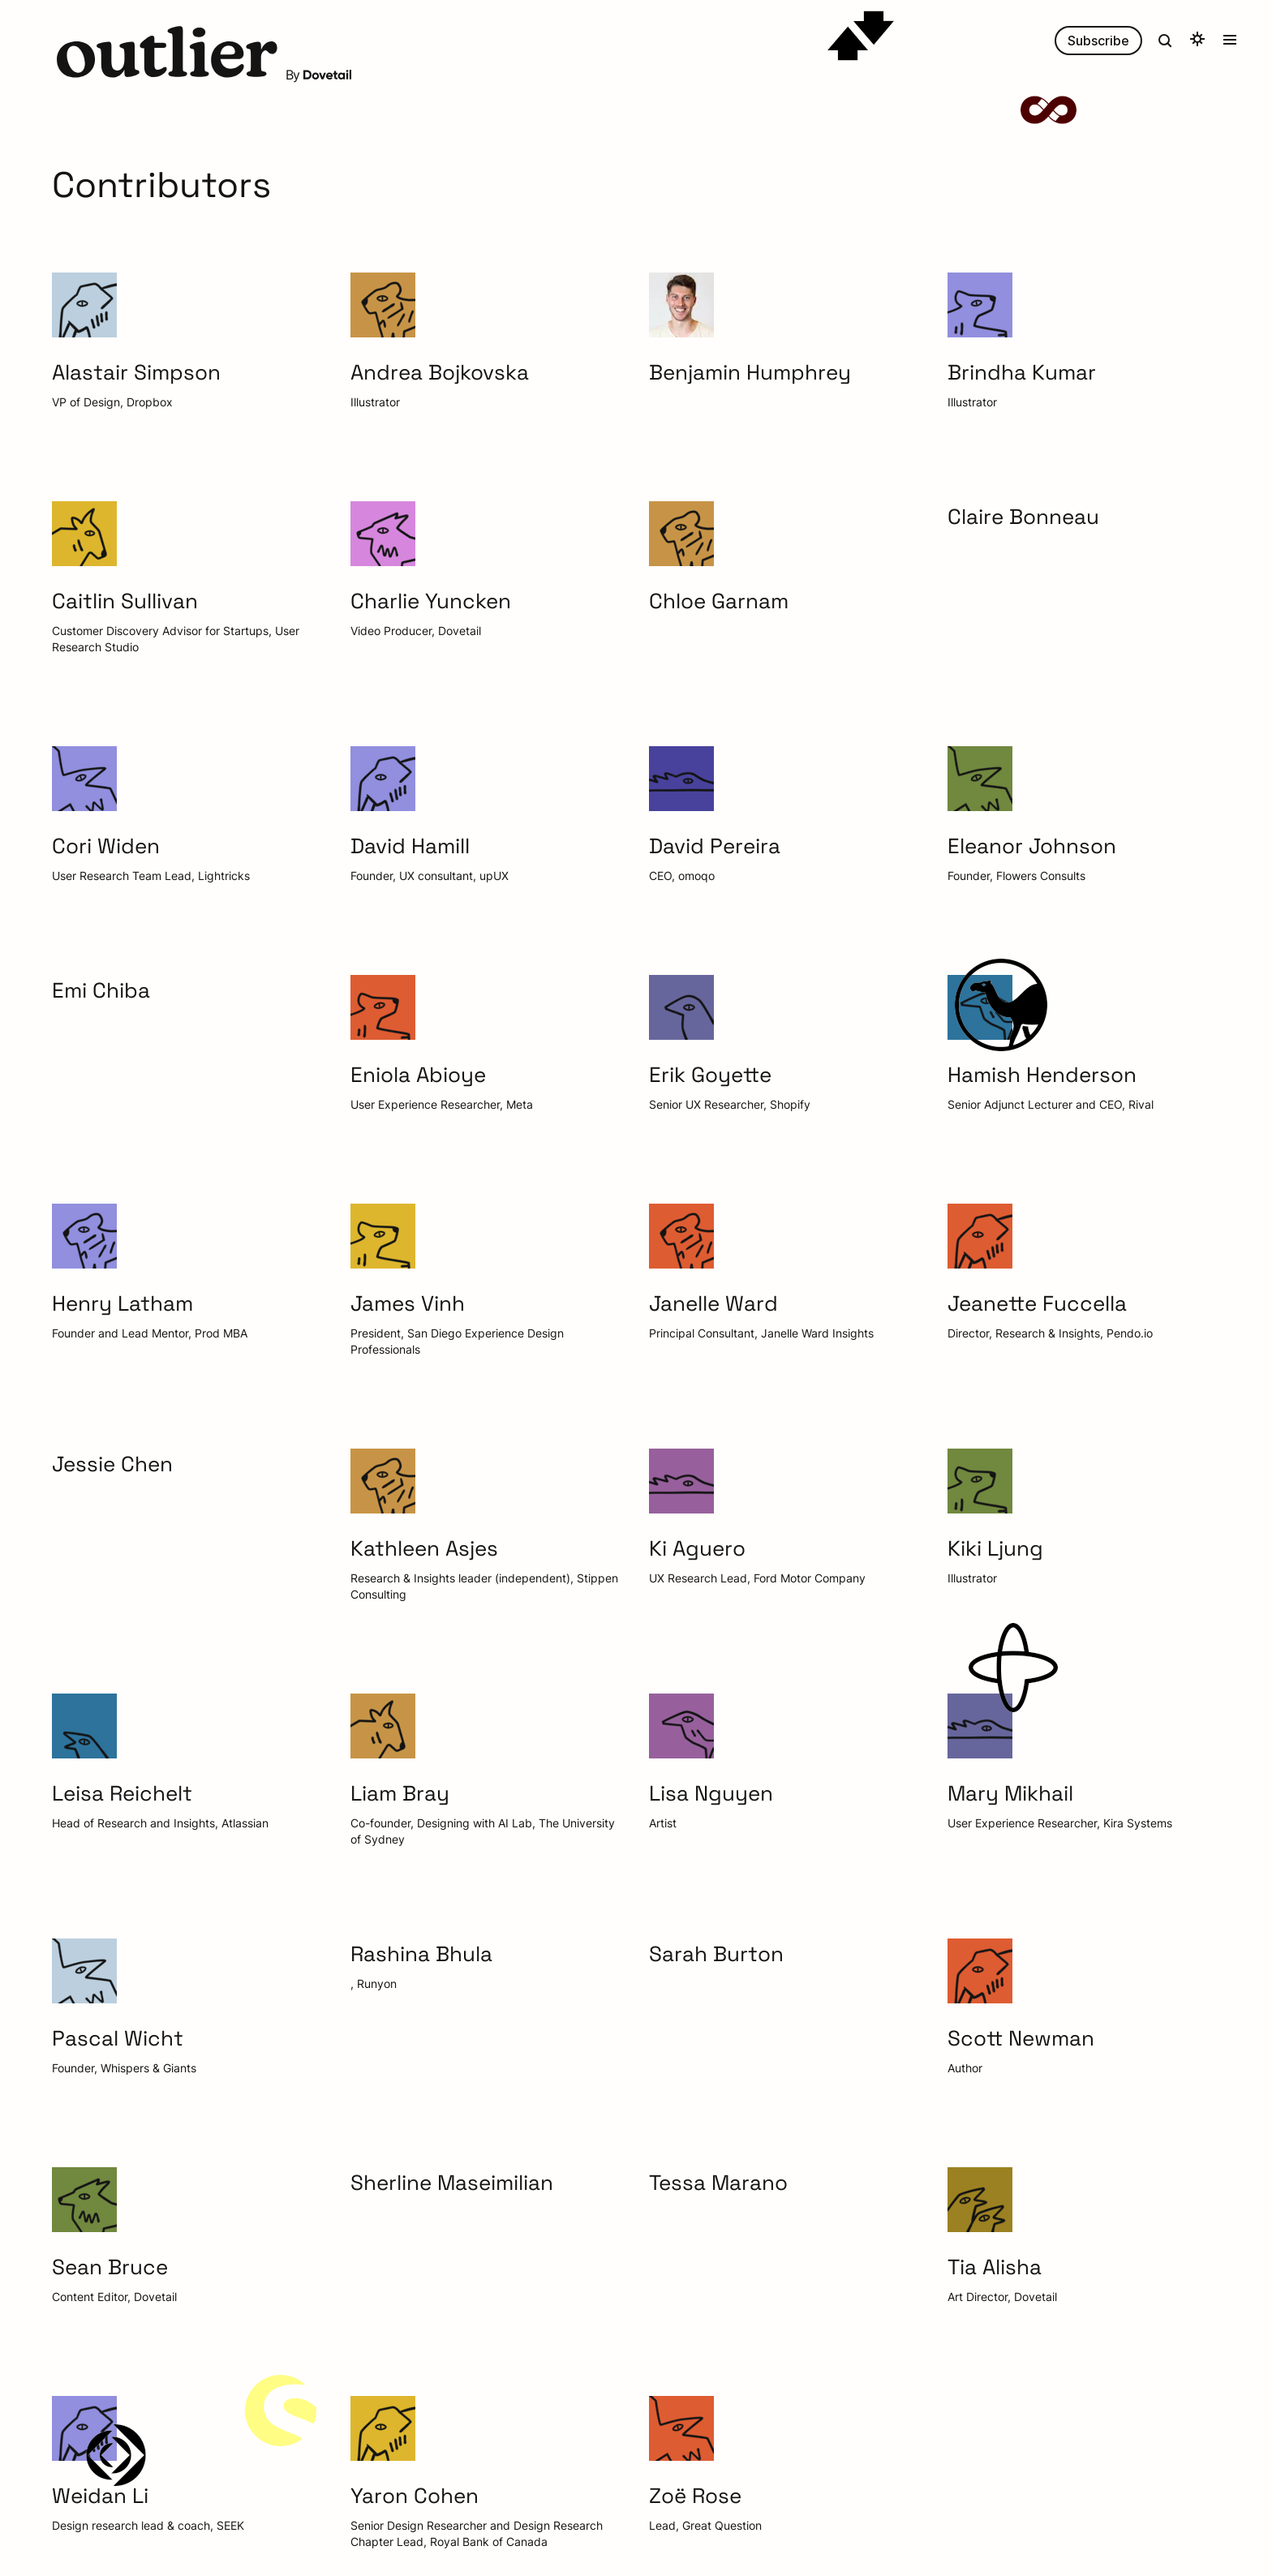  I want to click on Shopware e-commerce platform logo, so click(281, 2411).